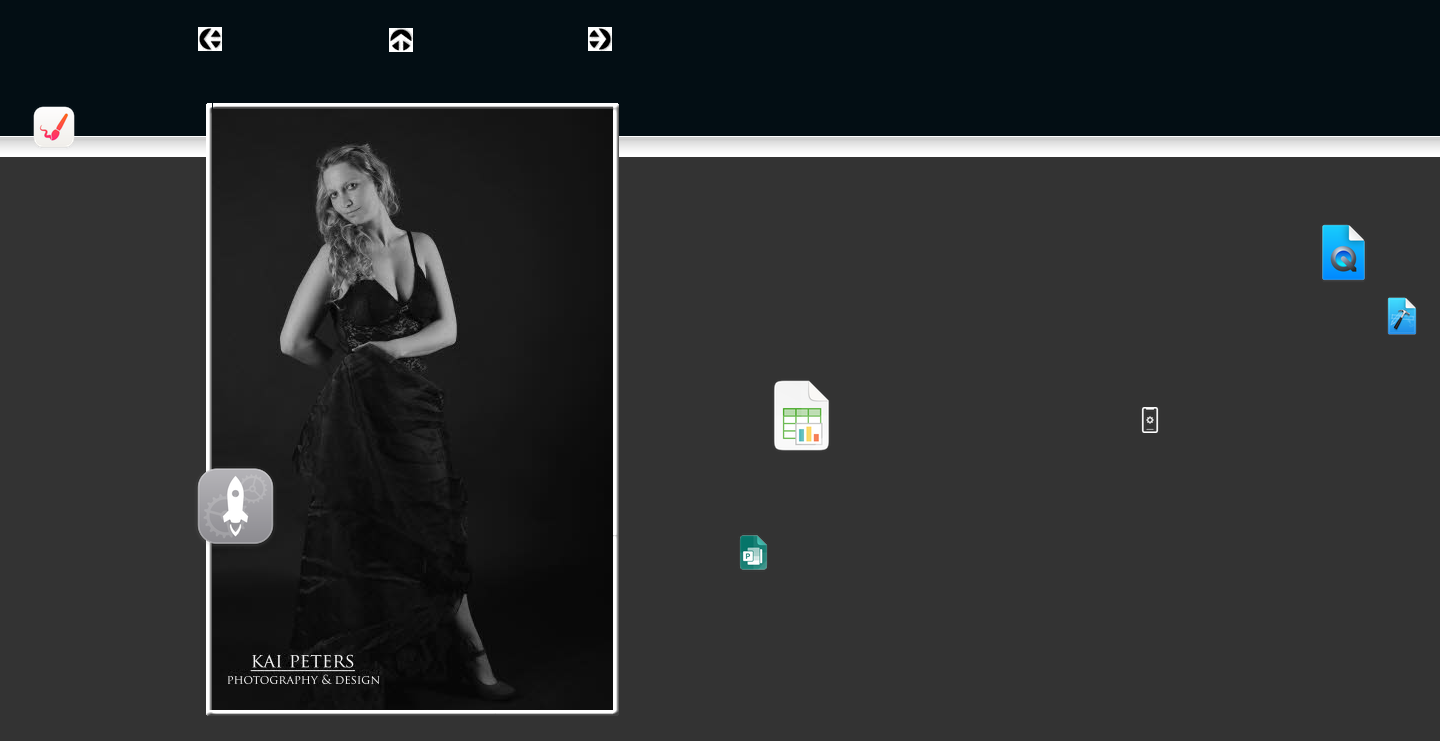  What do you see at coordinates (235, 507) in the screenshot?
I see `manage startup programs and applications` at bounding box center [235, 507].